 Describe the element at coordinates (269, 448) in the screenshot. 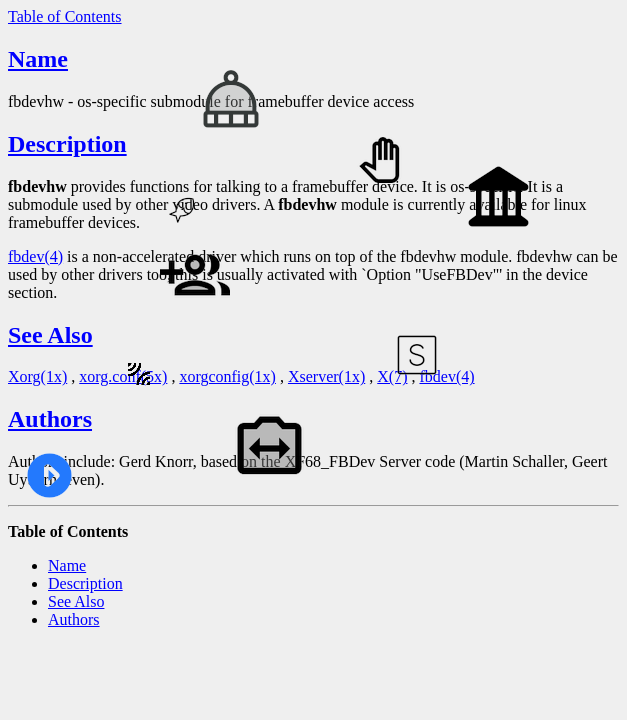

I see `switch between front and rear camera` at that location.